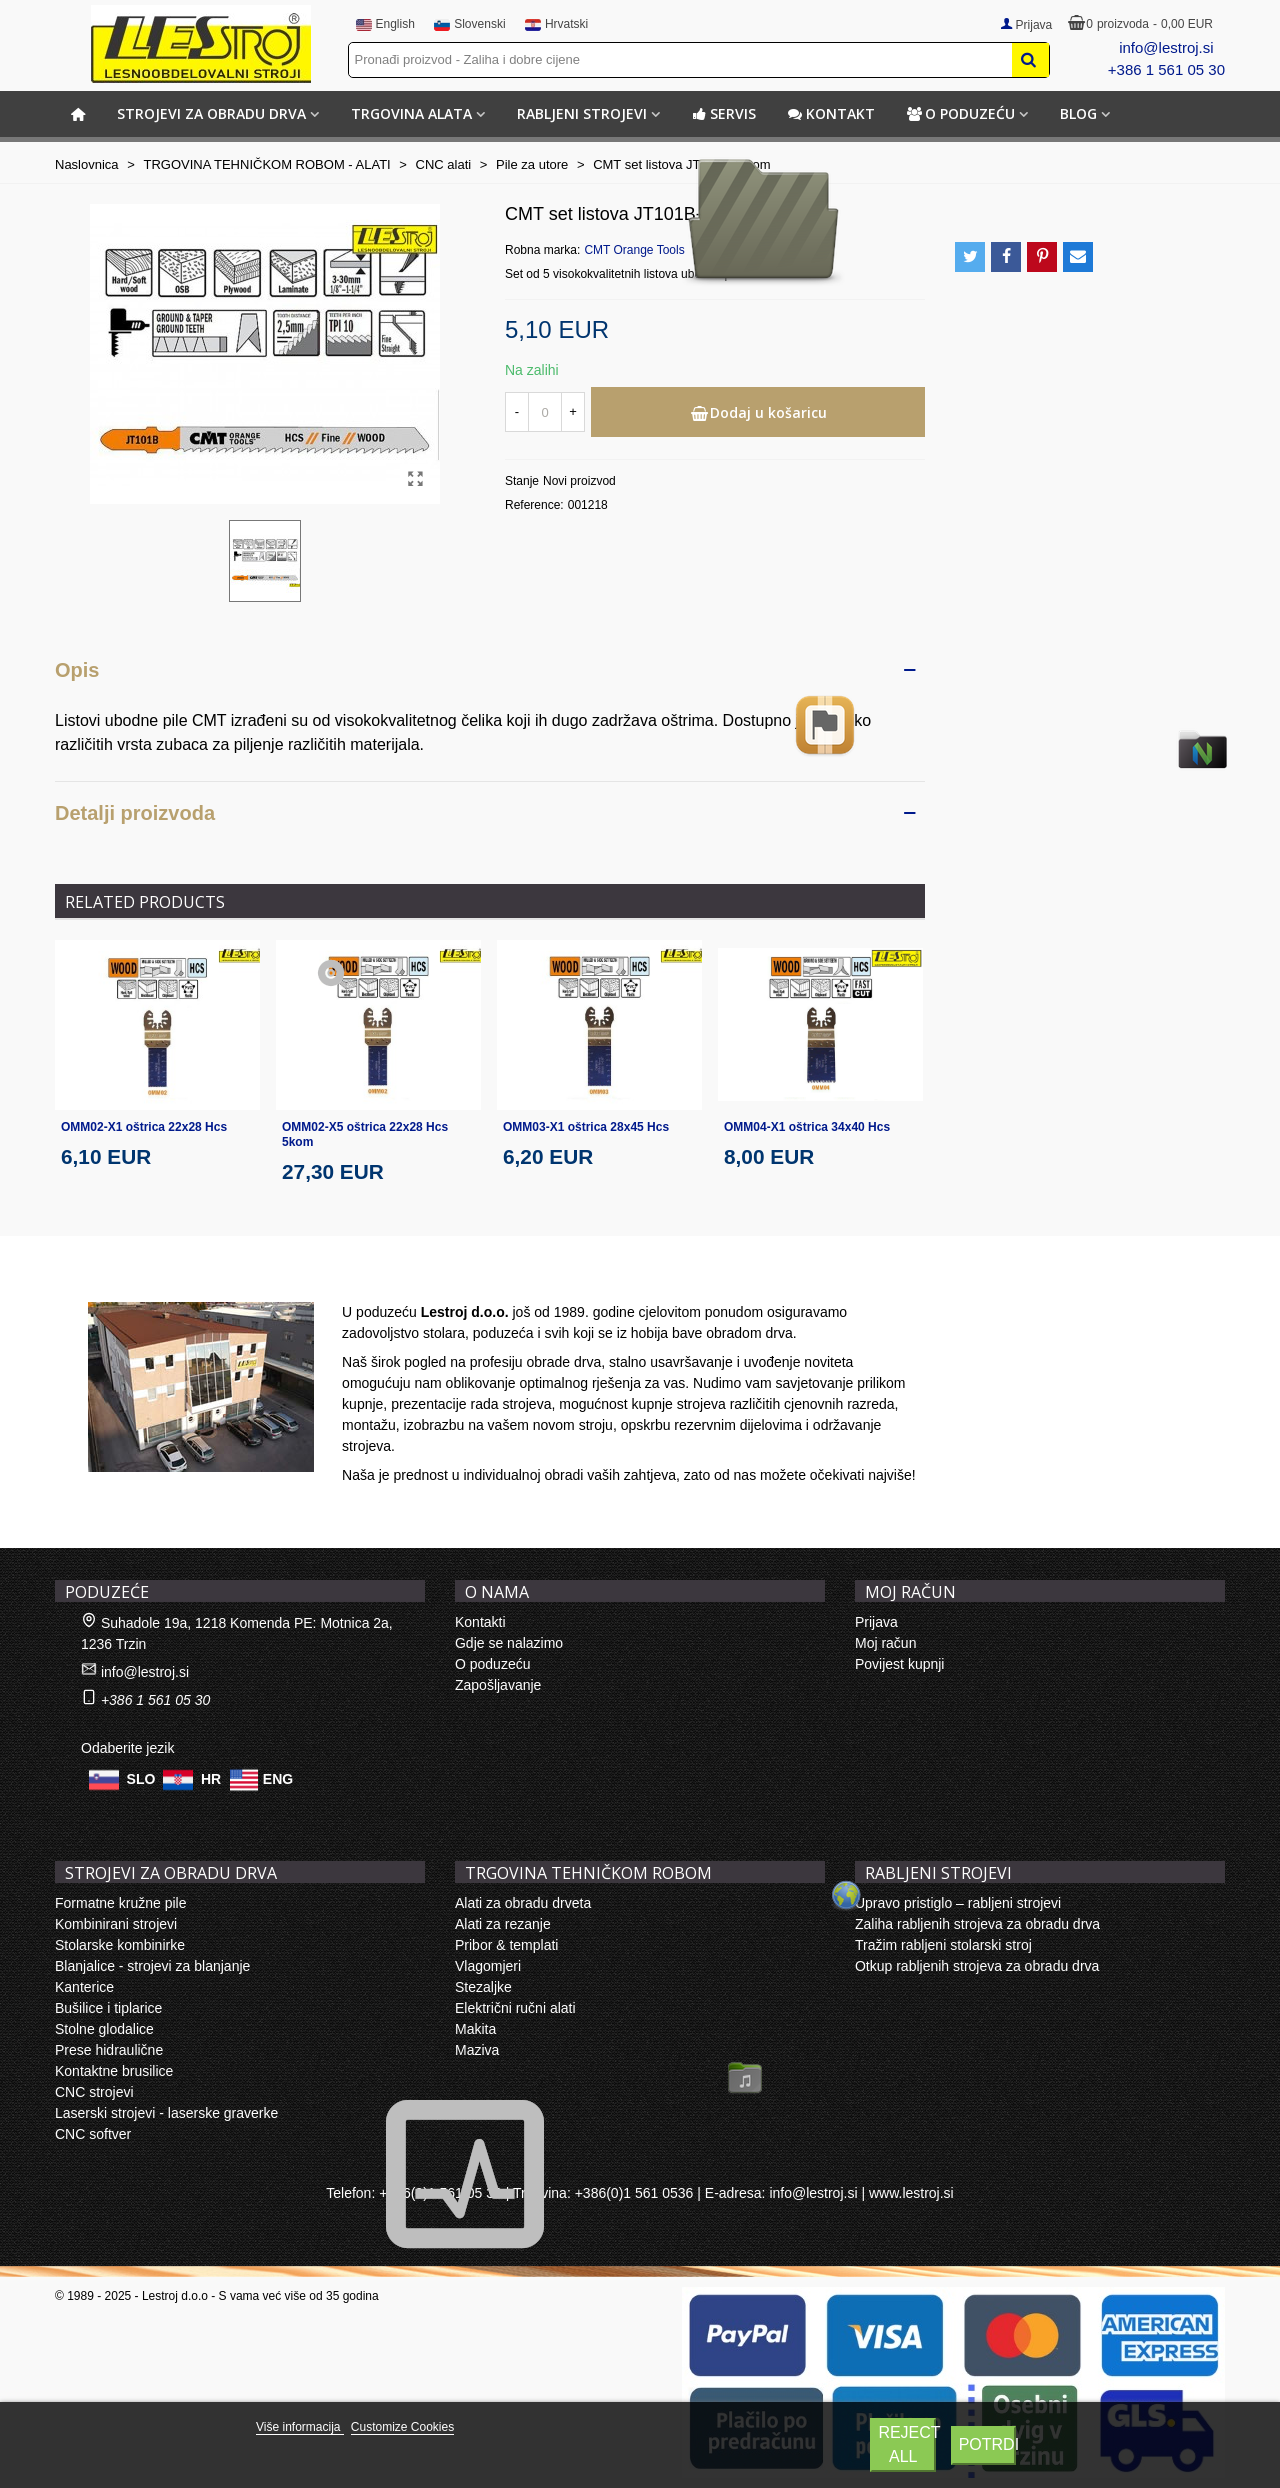  What do you see at coordinates (745, 2077) in the screenshot?
I see `open your music folder` at bounding box center [745, 2077].